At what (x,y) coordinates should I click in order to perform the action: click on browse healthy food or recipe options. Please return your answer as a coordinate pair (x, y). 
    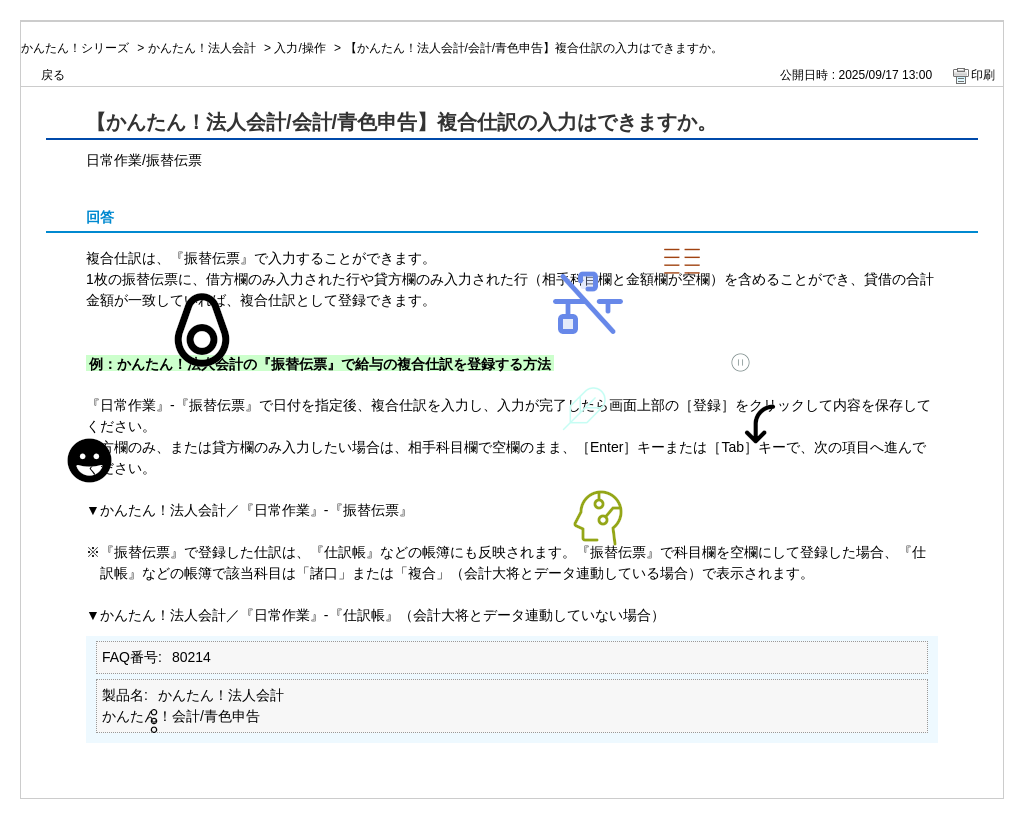
    Looking at the image, I should click on (202, 330).